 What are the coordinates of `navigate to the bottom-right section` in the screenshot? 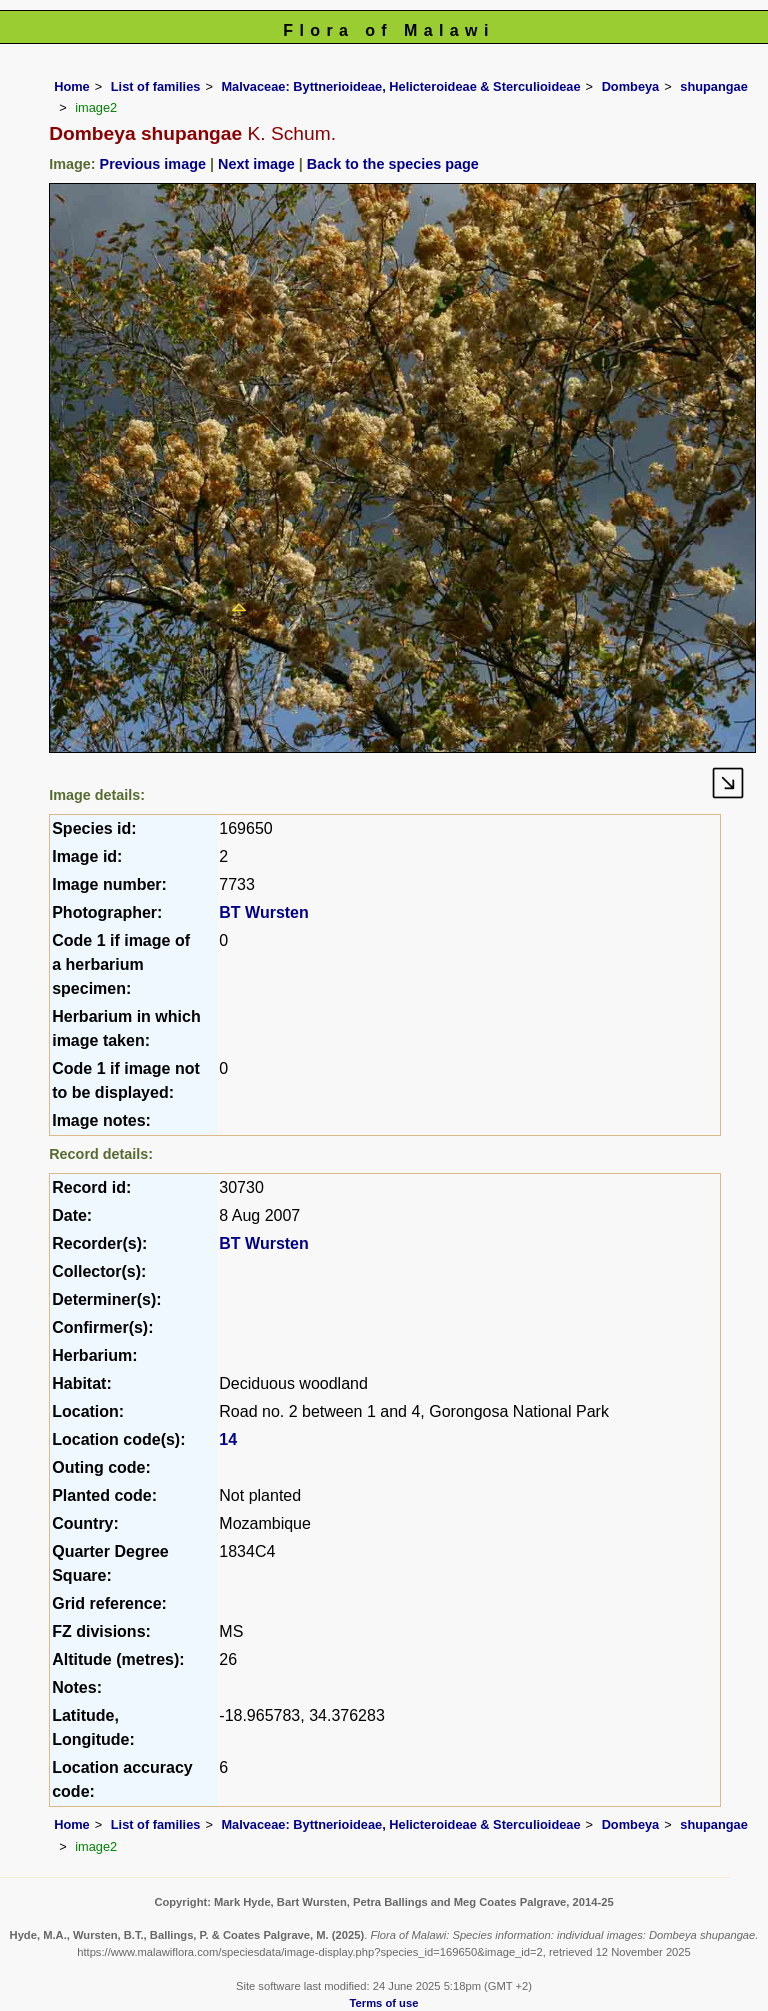 It's located at (728, 783).